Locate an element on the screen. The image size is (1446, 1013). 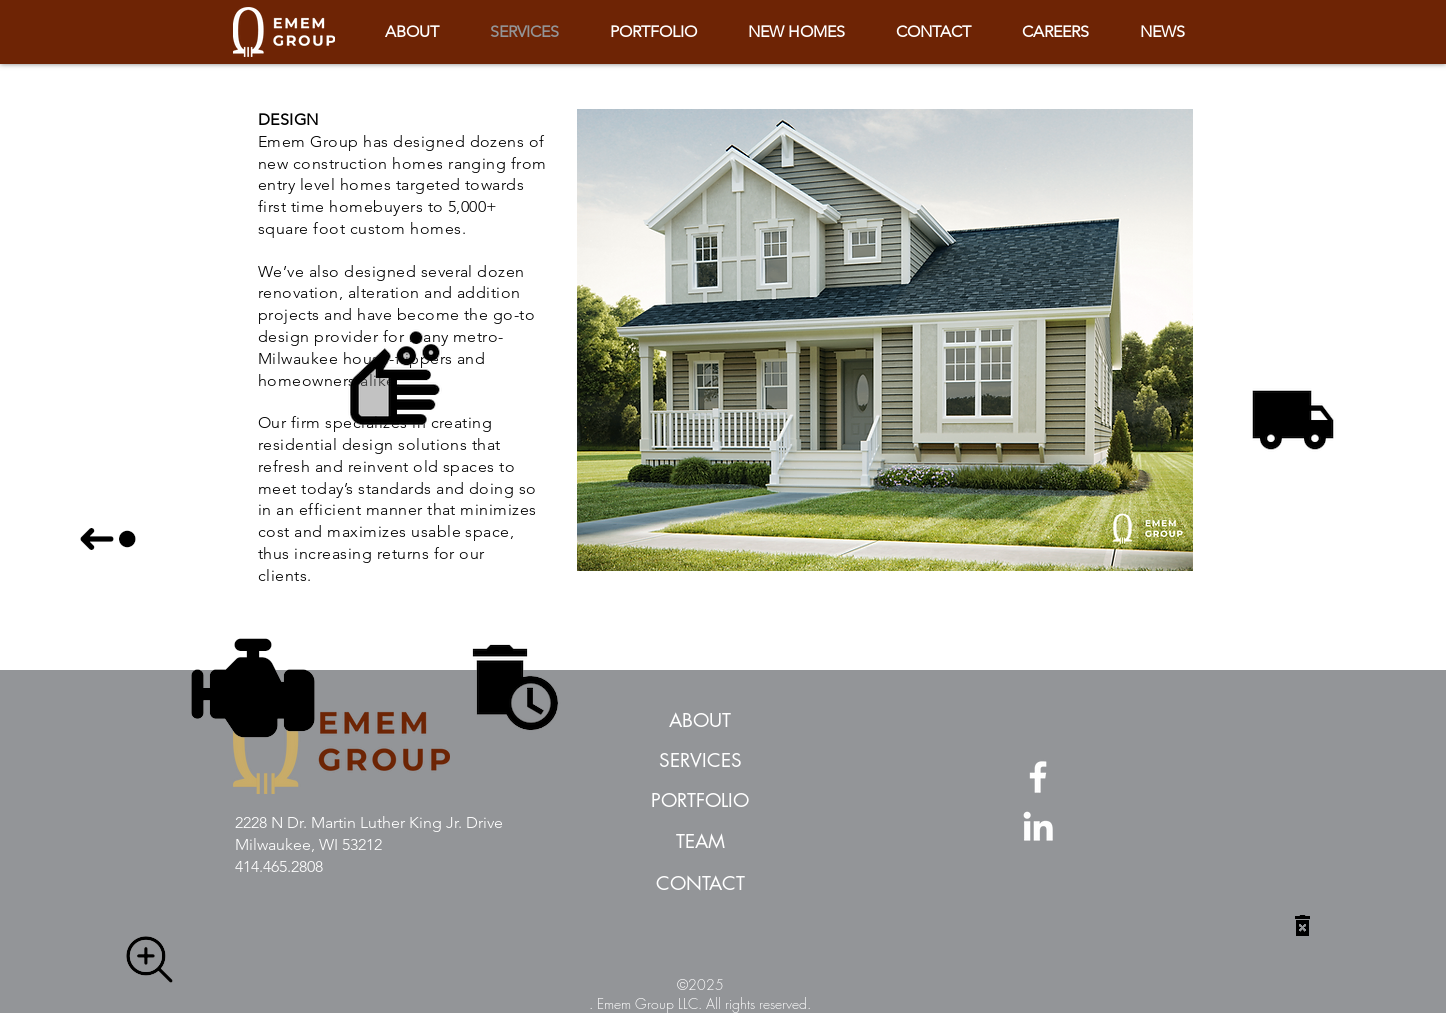
zoom in on content is located at coordinates (149, 959).